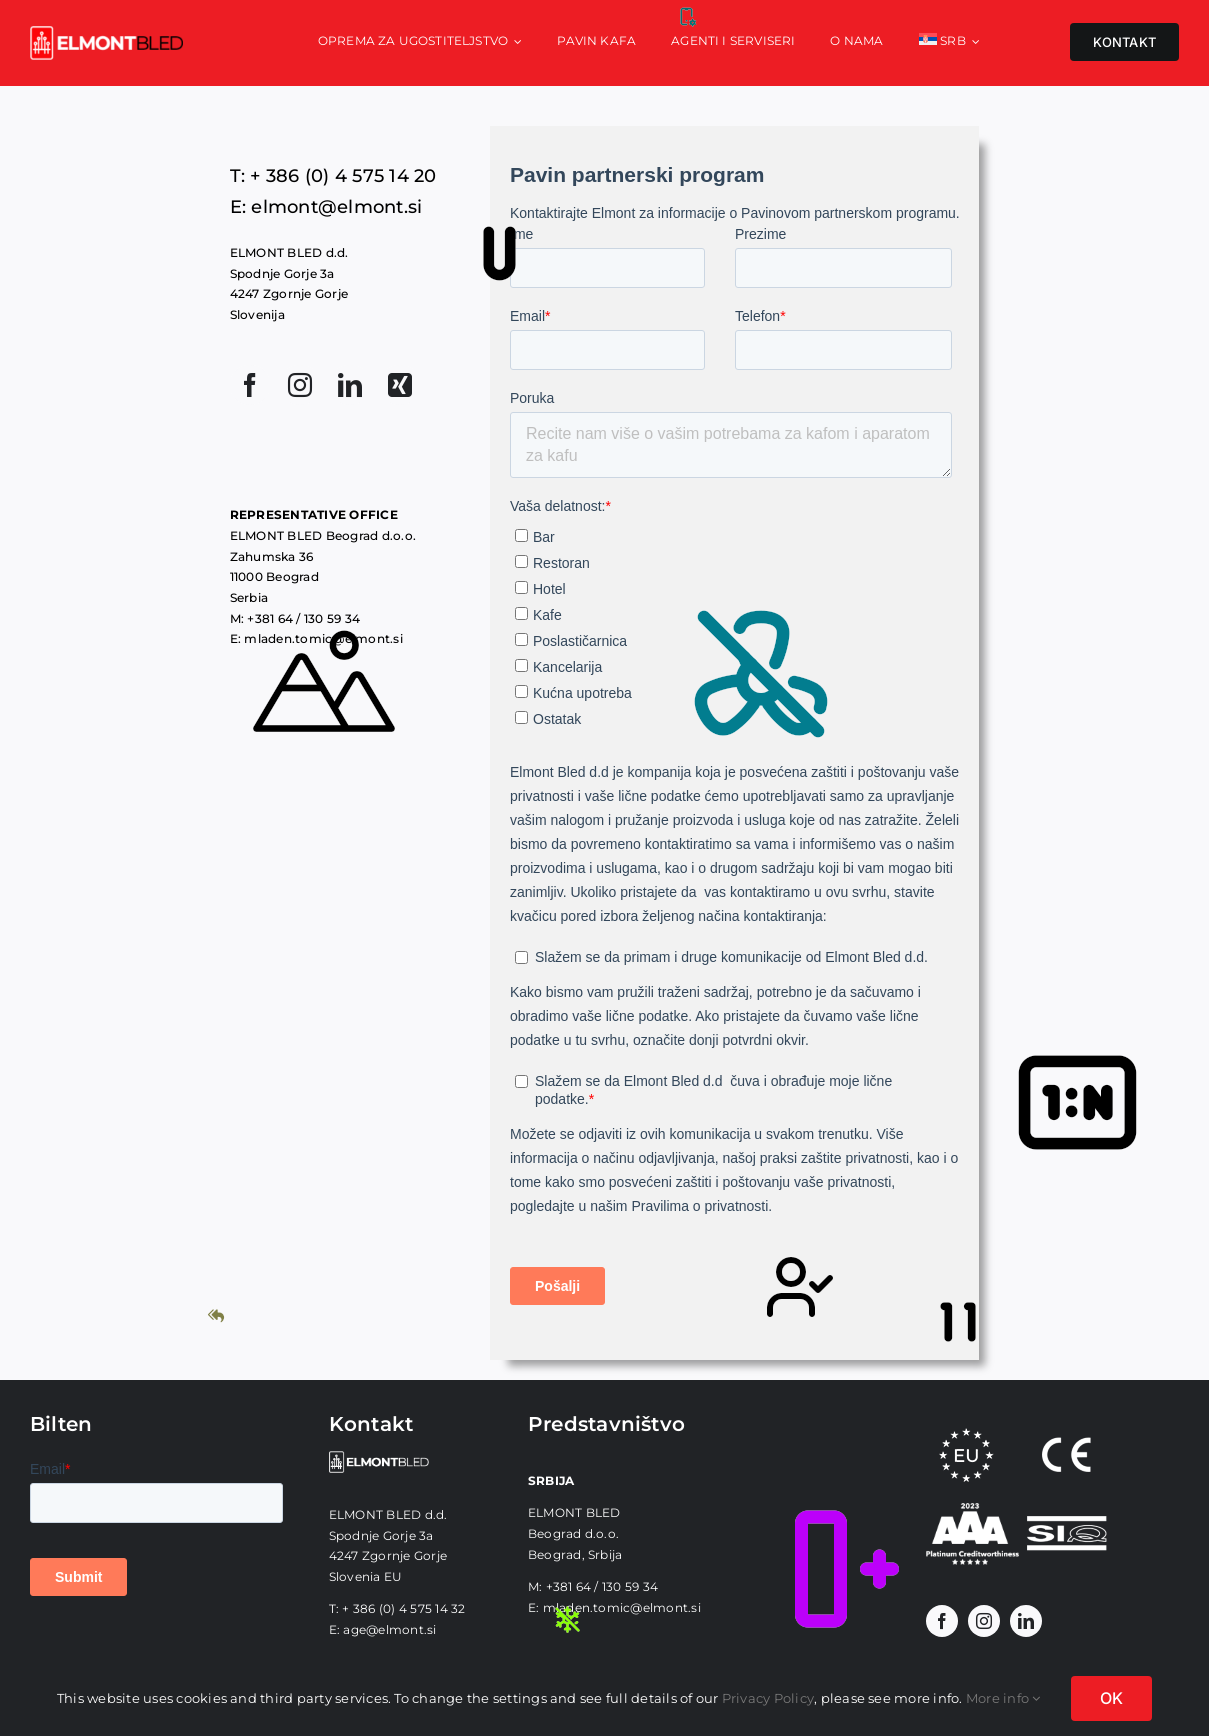 The height and width of the screenshot is (1736, 1209). I want to click on reply all to an email or message, so click(216, 1316).